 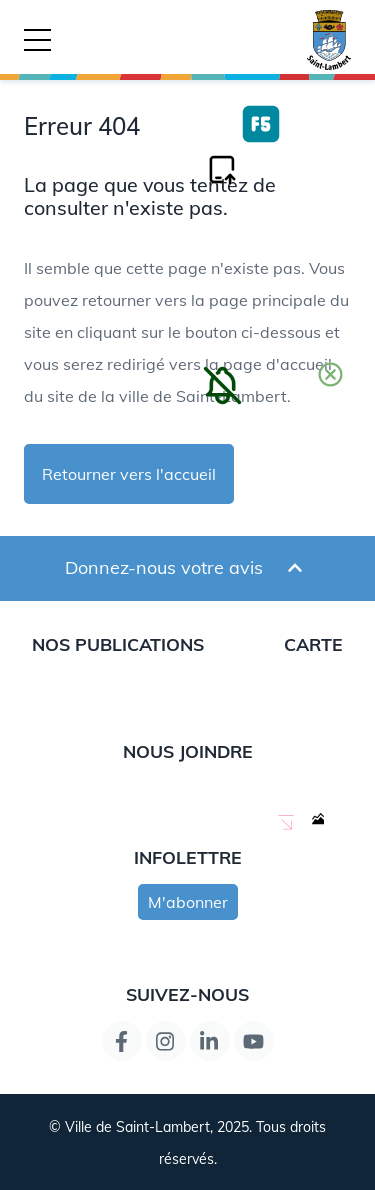 I want to click on view area chart with trend line, so click(x=318, y=819).